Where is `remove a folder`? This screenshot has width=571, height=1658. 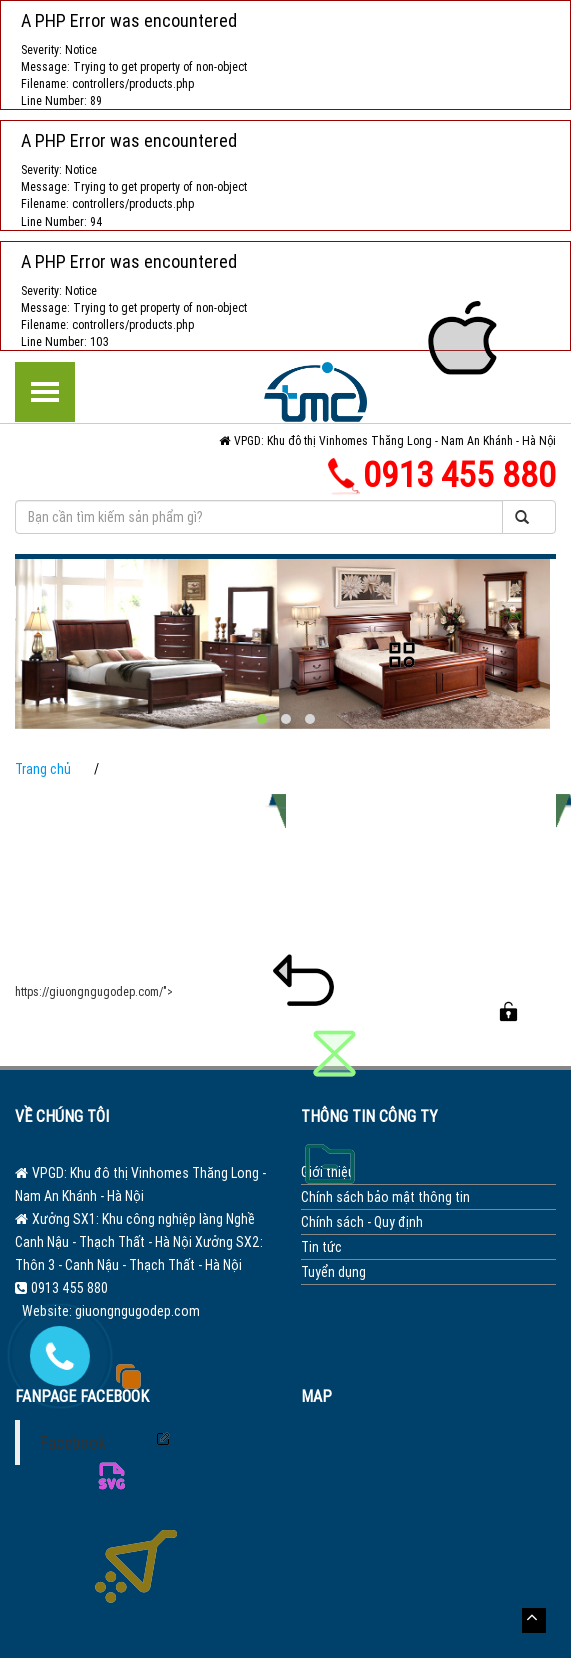
remove a folder is located at coordinates (330, 1163).